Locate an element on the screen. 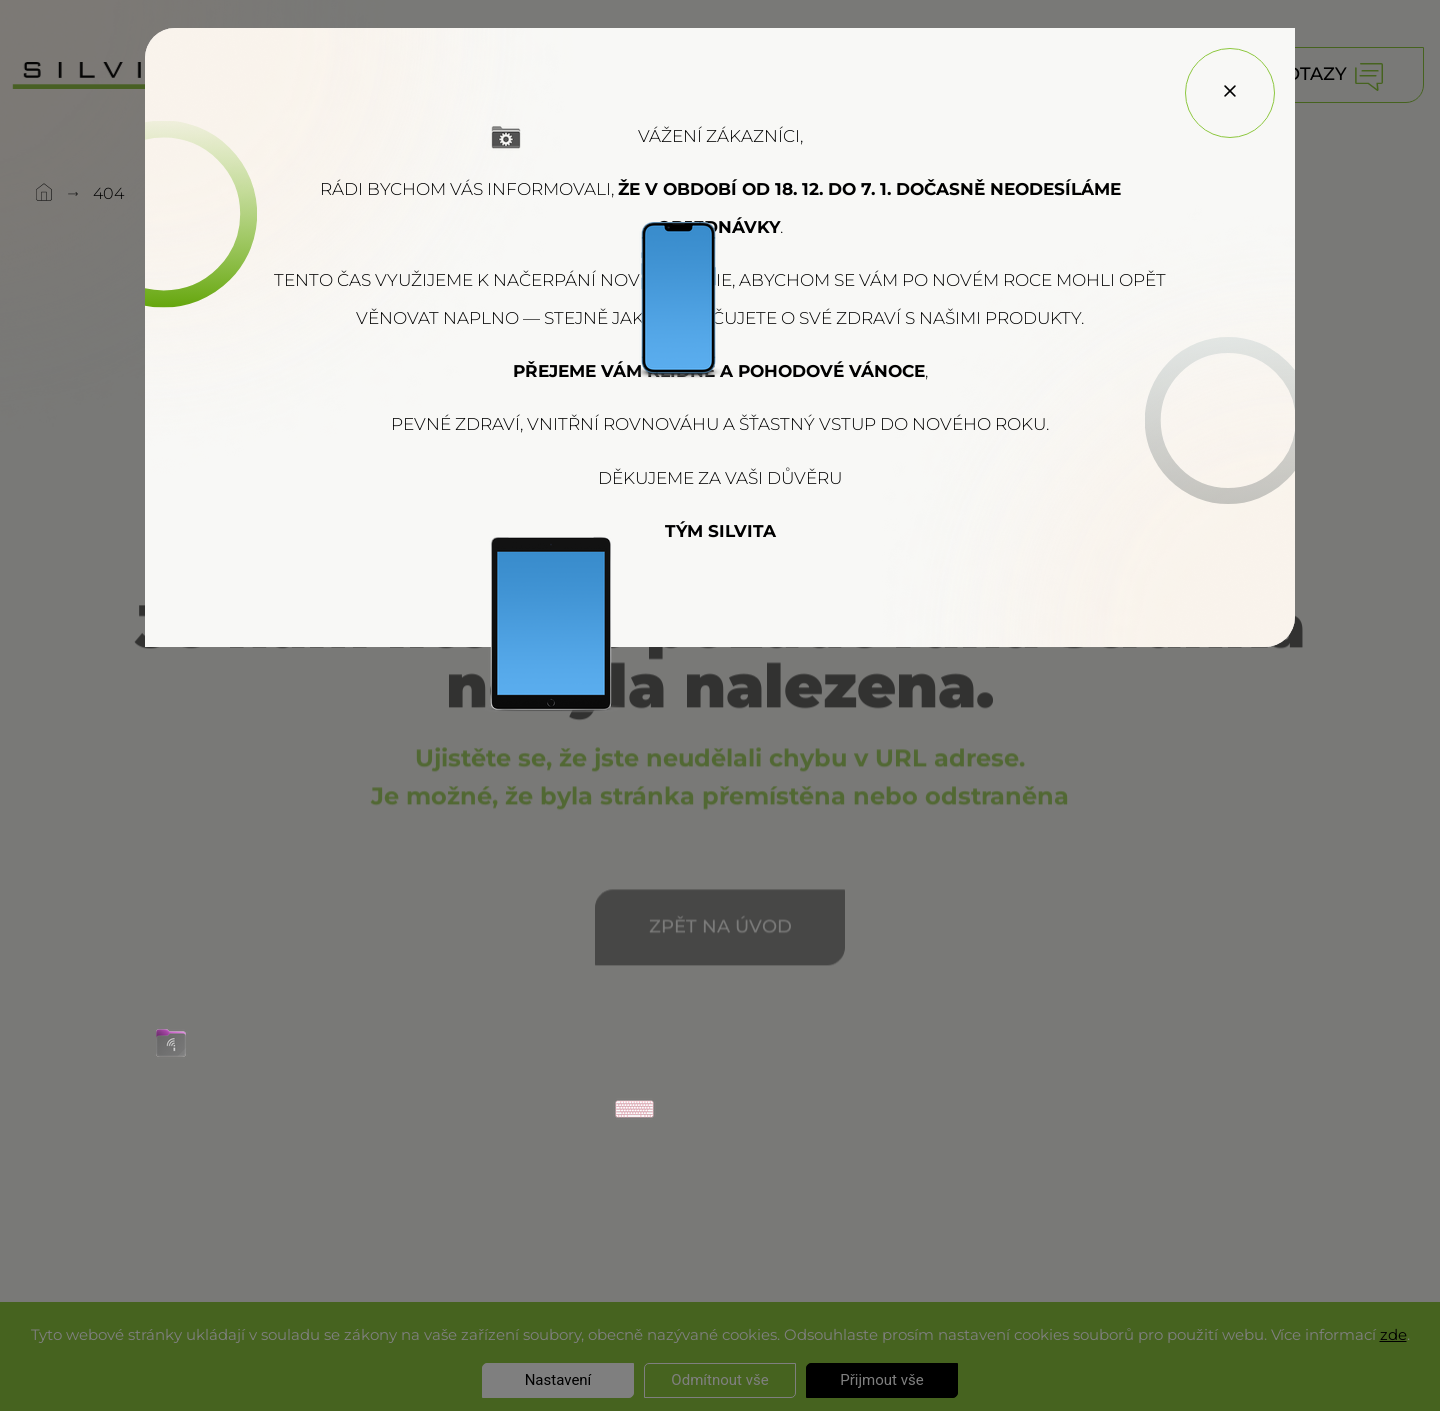  view smart folder with automated rules is located at coordinates (506, 137).